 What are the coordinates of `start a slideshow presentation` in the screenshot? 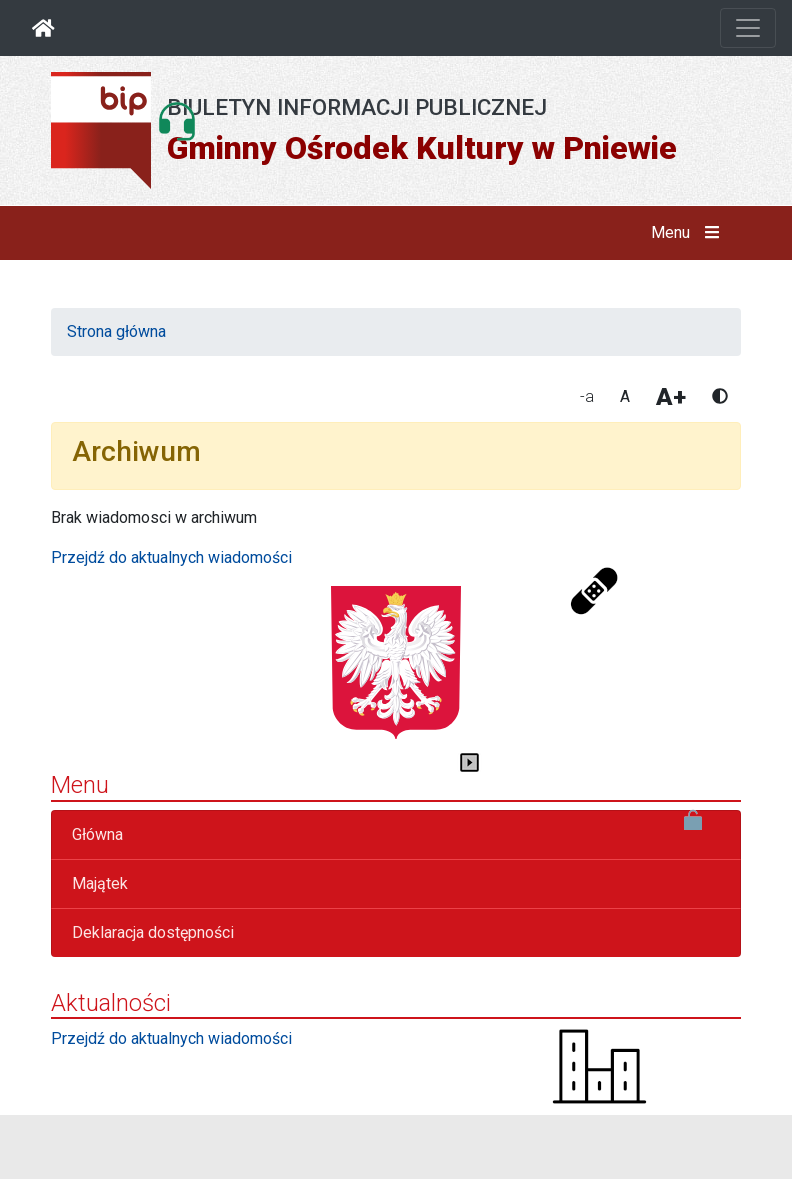 It's located at (469, 762).